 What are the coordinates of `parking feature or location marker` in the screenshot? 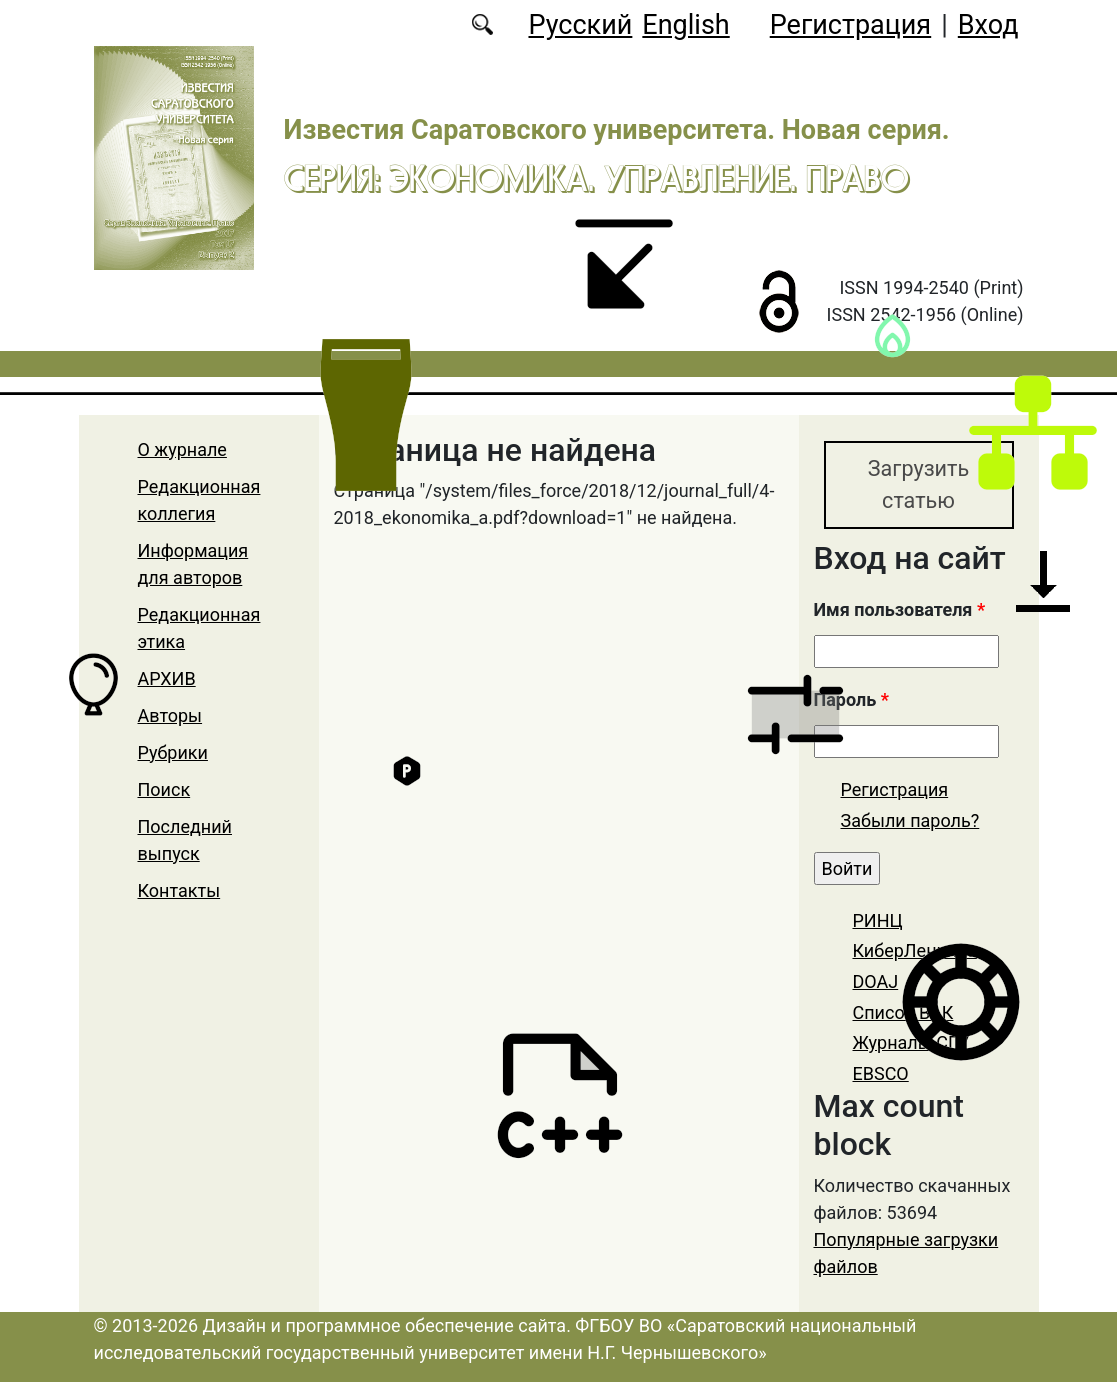 It's located at (407, 771).